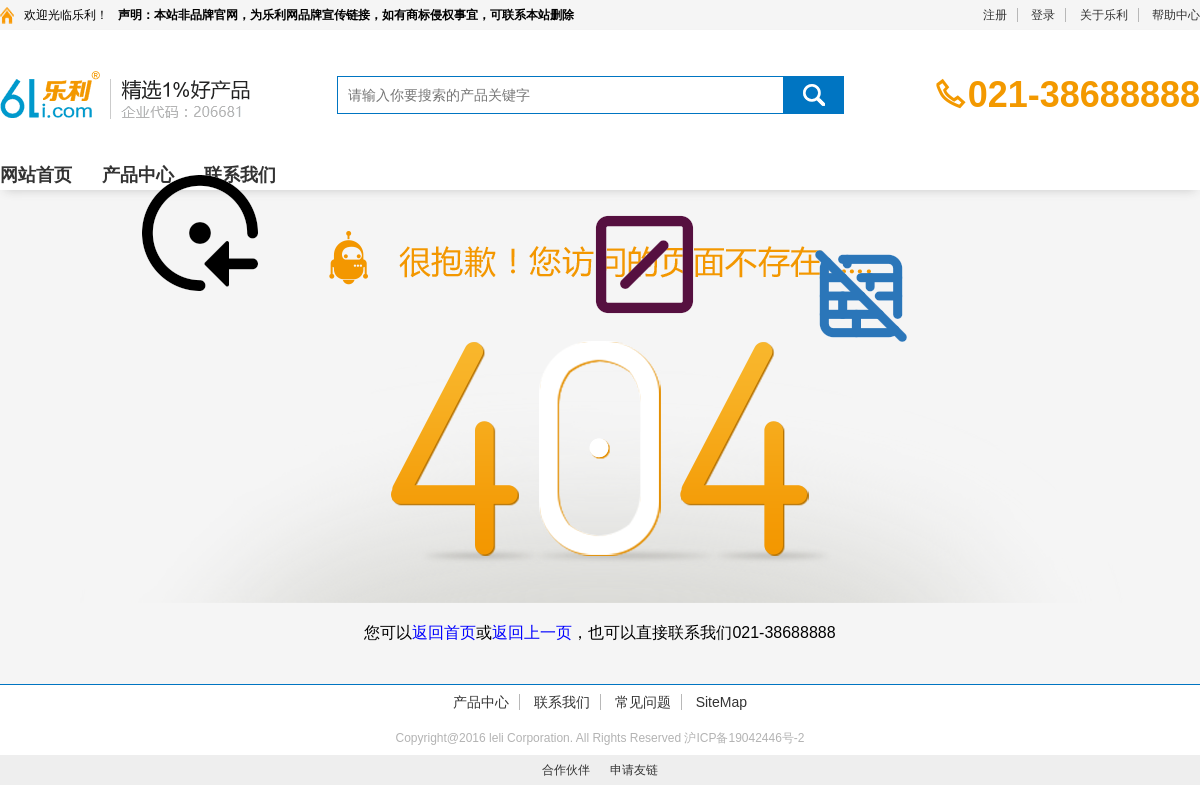  I want to click on disable wall or barrier feature, so click(861, 296).